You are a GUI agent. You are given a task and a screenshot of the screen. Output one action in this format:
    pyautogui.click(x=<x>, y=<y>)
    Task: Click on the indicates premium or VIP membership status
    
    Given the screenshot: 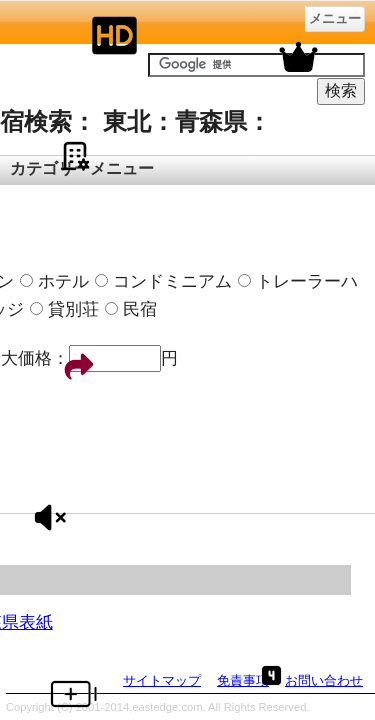 What is the action you would take?
    pyautogui.click(x=298, y=58)
    